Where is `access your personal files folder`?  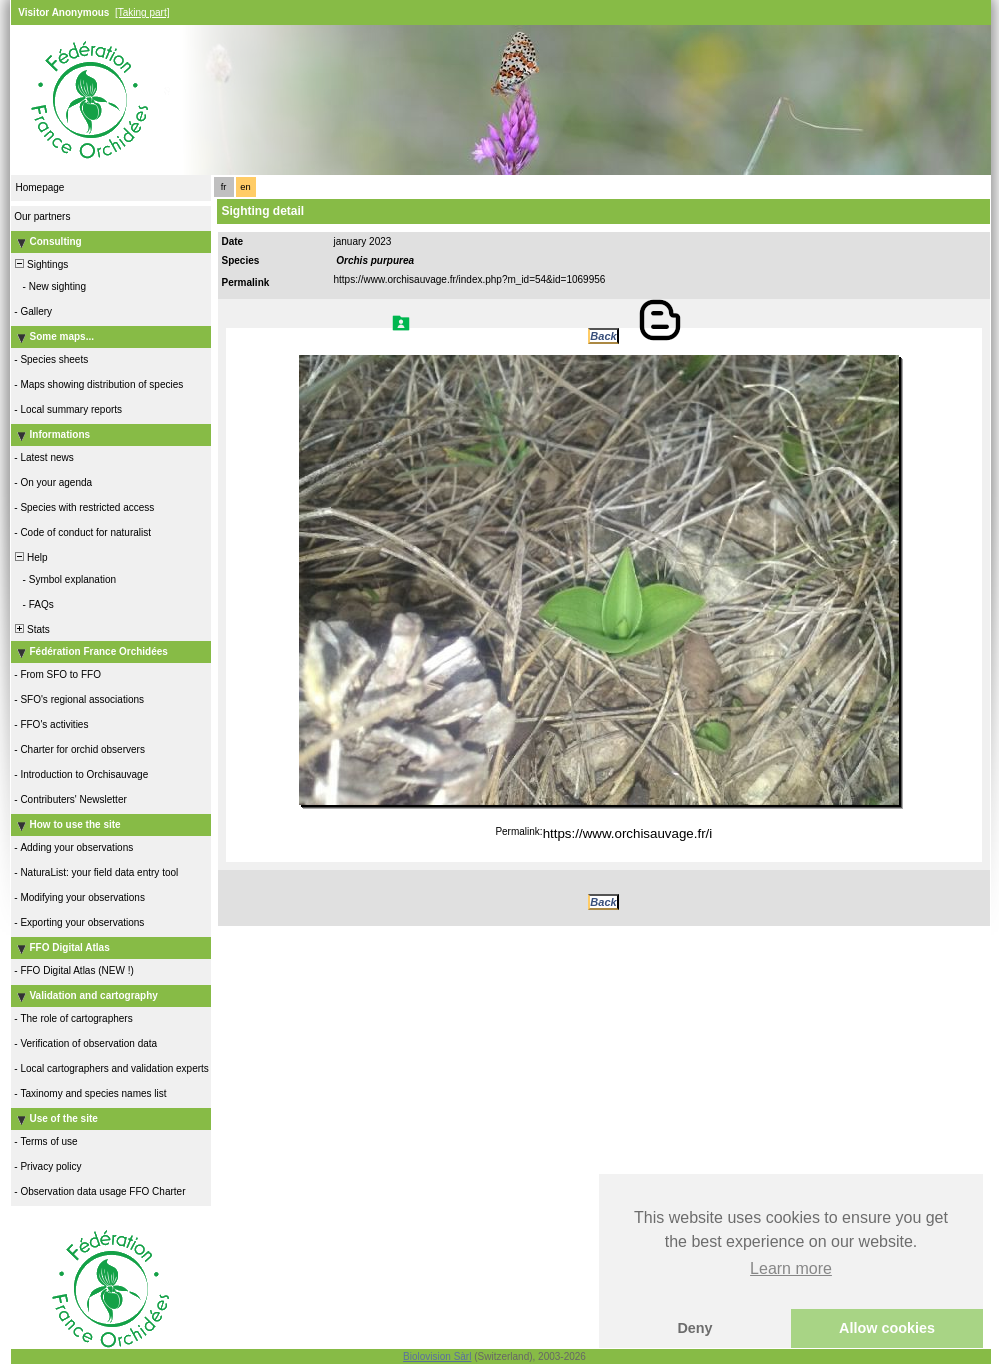 access your personal files folder is located at coordinates (401, 323).